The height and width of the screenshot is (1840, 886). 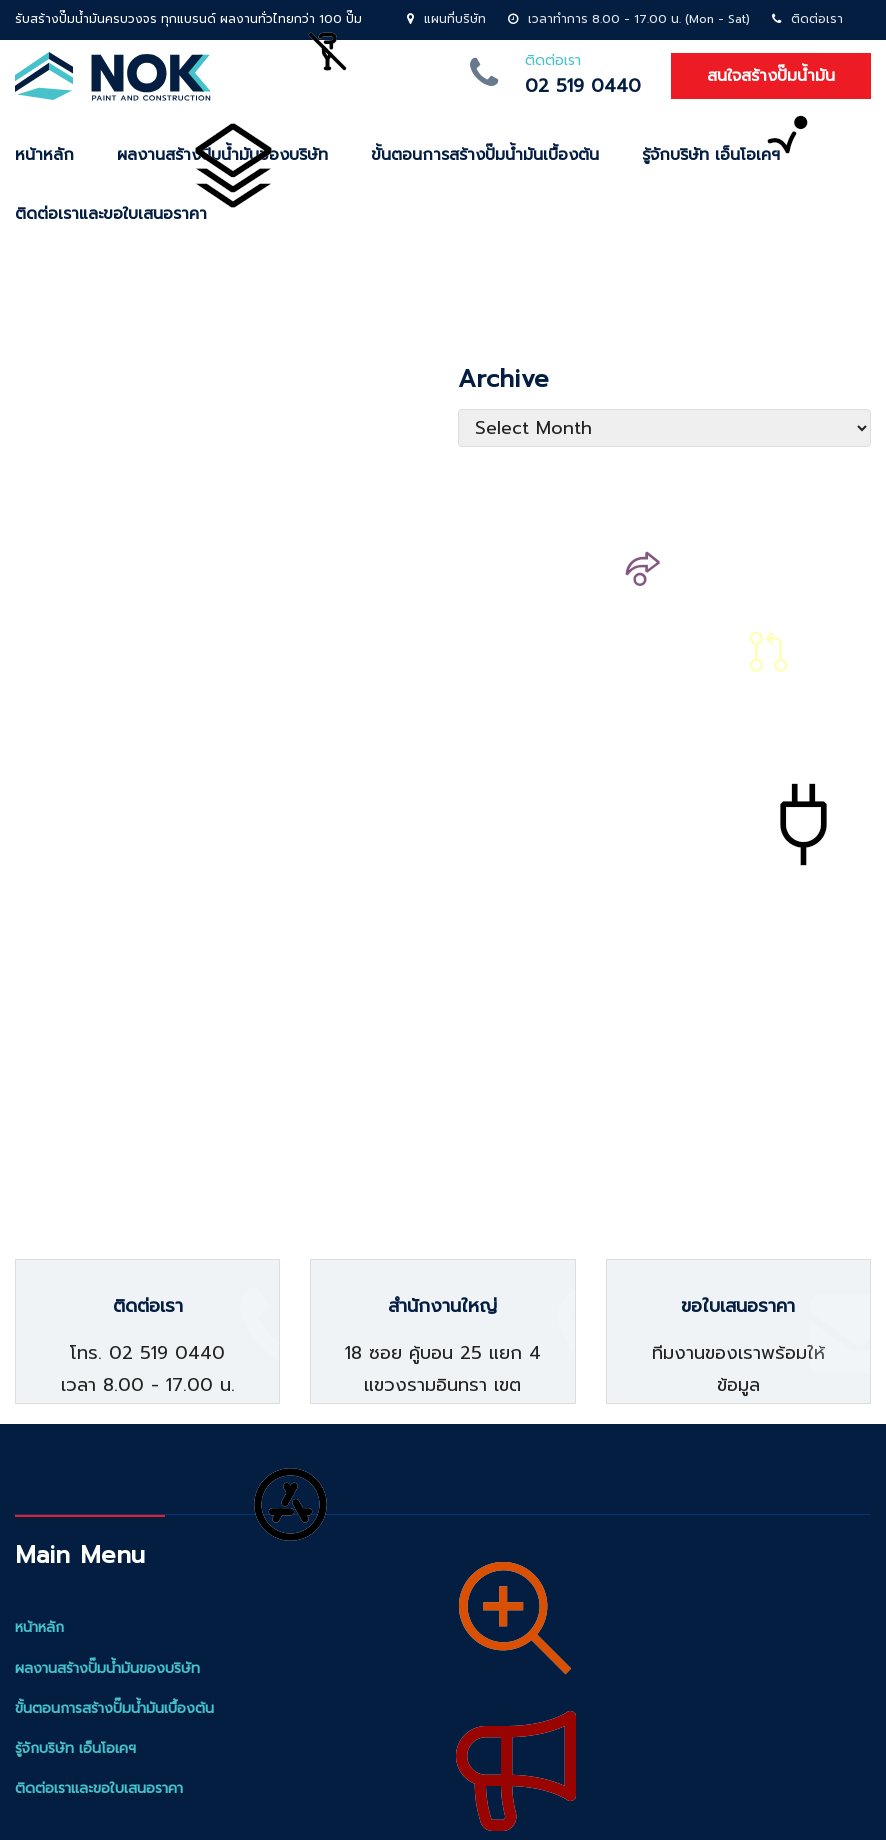 What do you see at coordinates (516, 1771) in the screenshot?
I see `make an announcement or broadcast` at bounding box center [516, 1771].